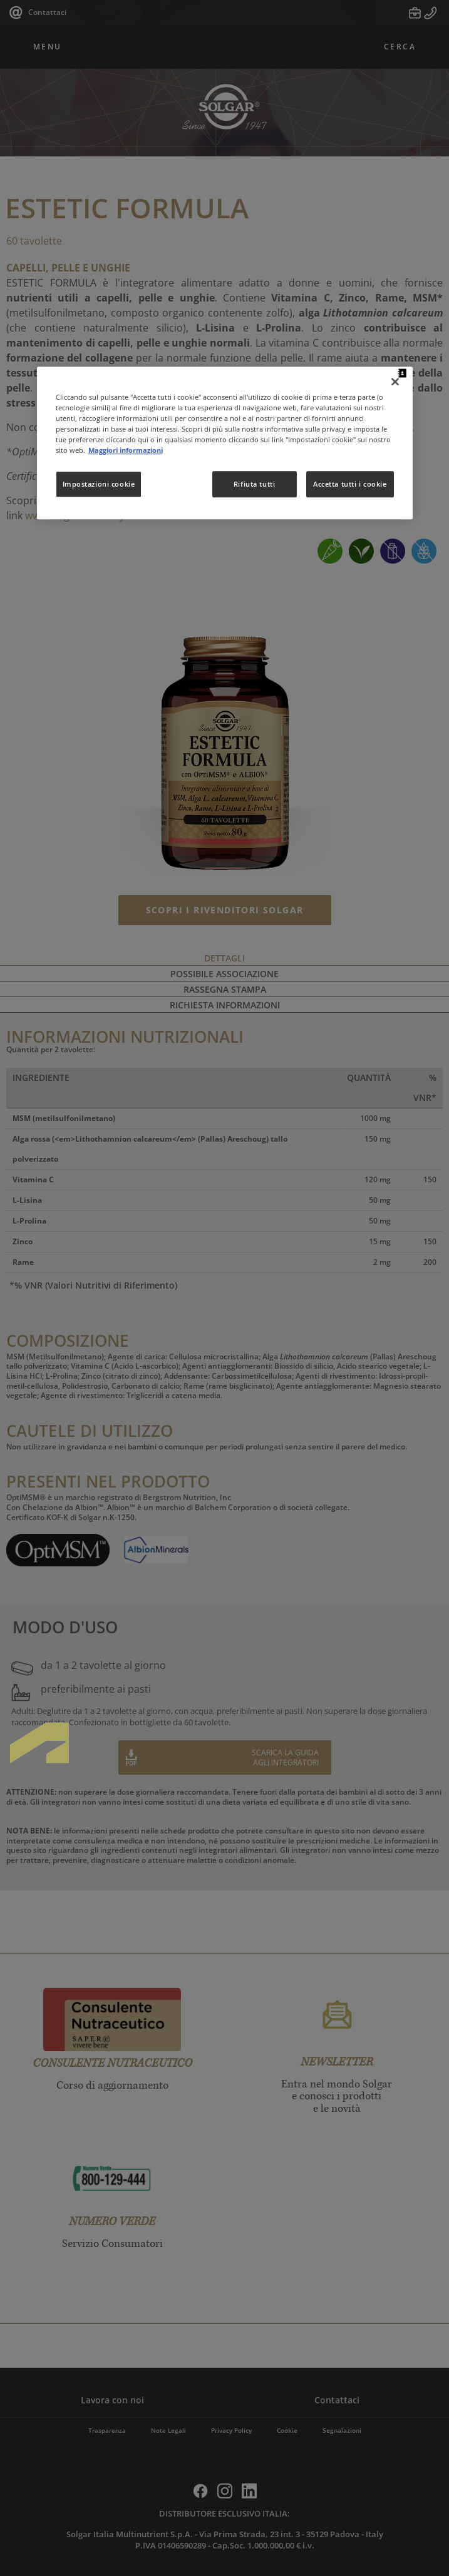  What do you see at coordinates (402, 373) in the screenshot?
I see `open your contacts list` at bounding box center [402, 373].